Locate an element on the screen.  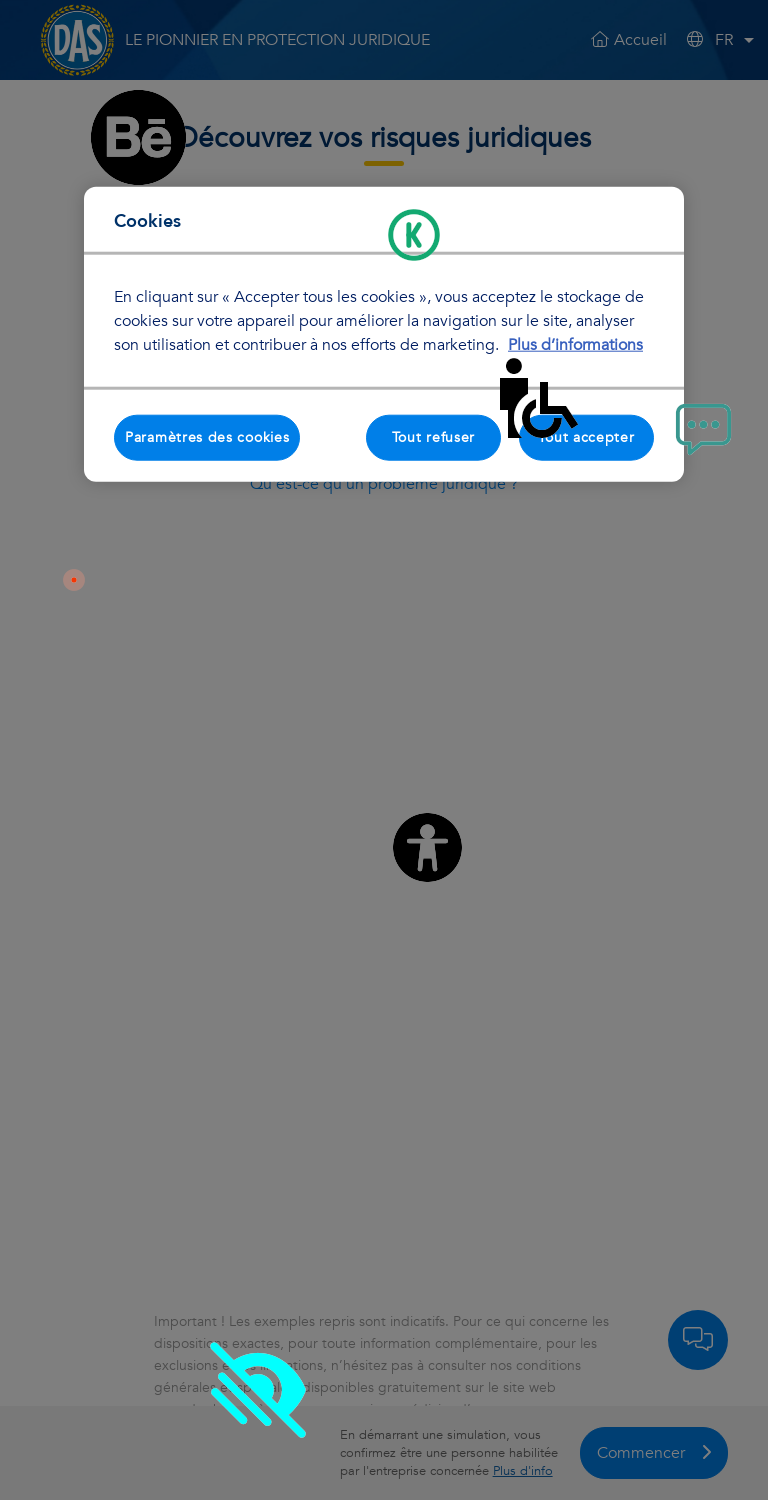
wheelchair accessible pickup location is located at coordinates (536, 398).